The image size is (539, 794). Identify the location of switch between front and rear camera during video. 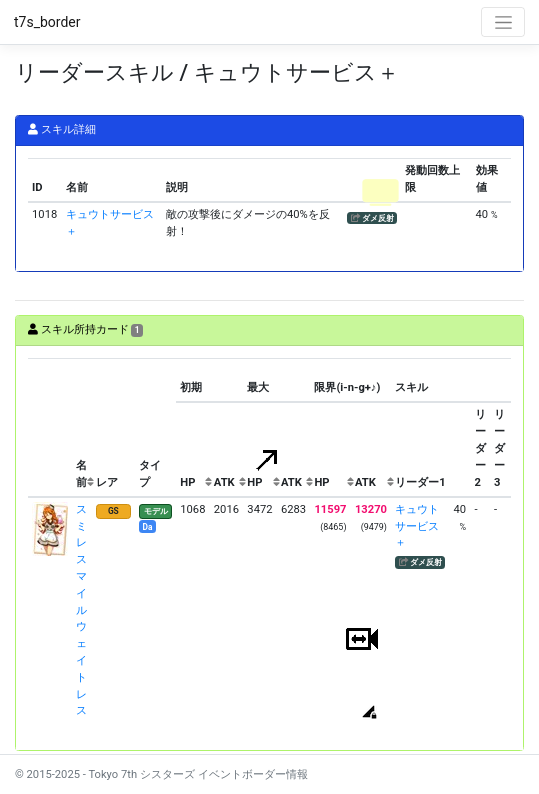
(362, 639).